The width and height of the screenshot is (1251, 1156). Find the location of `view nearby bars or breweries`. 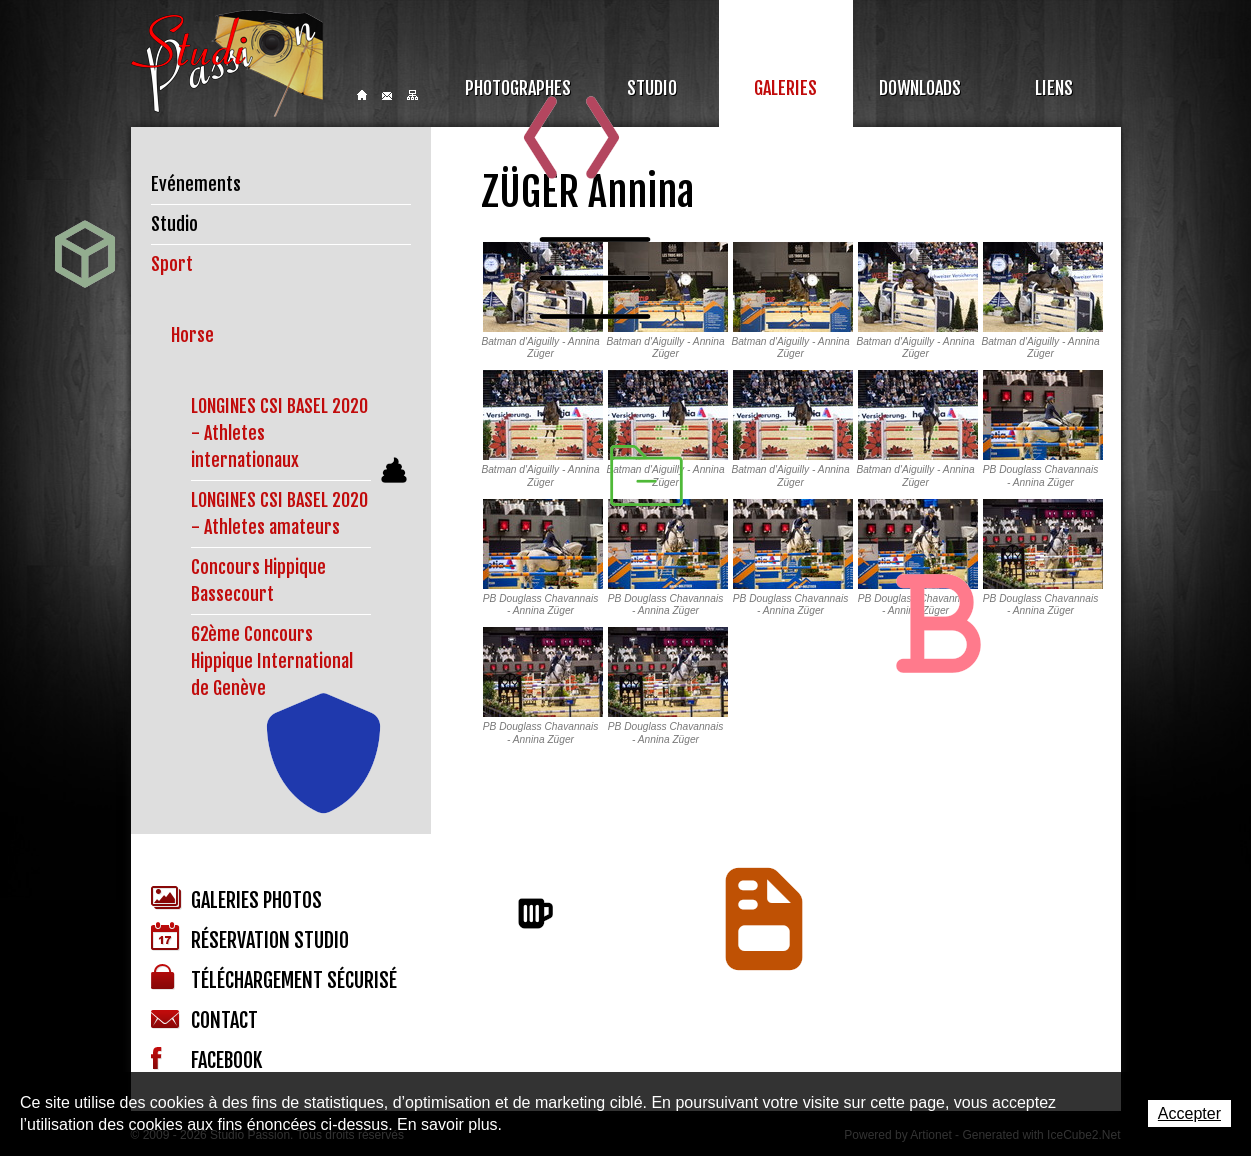

view nearby bars or breweries is located at coordinates (533, 913).